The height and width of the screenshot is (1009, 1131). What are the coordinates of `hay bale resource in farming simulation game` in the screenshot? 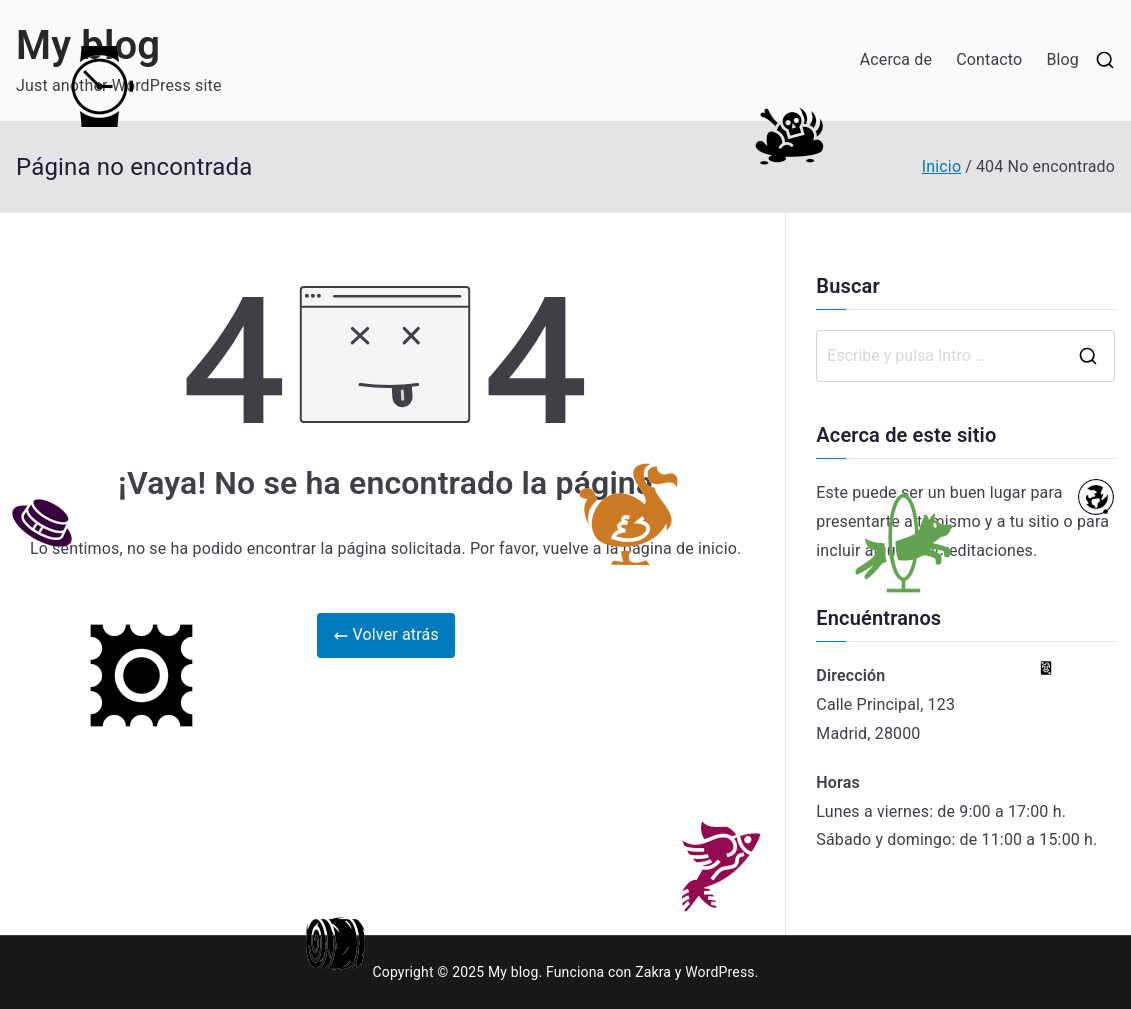 It's located at (335, 943).